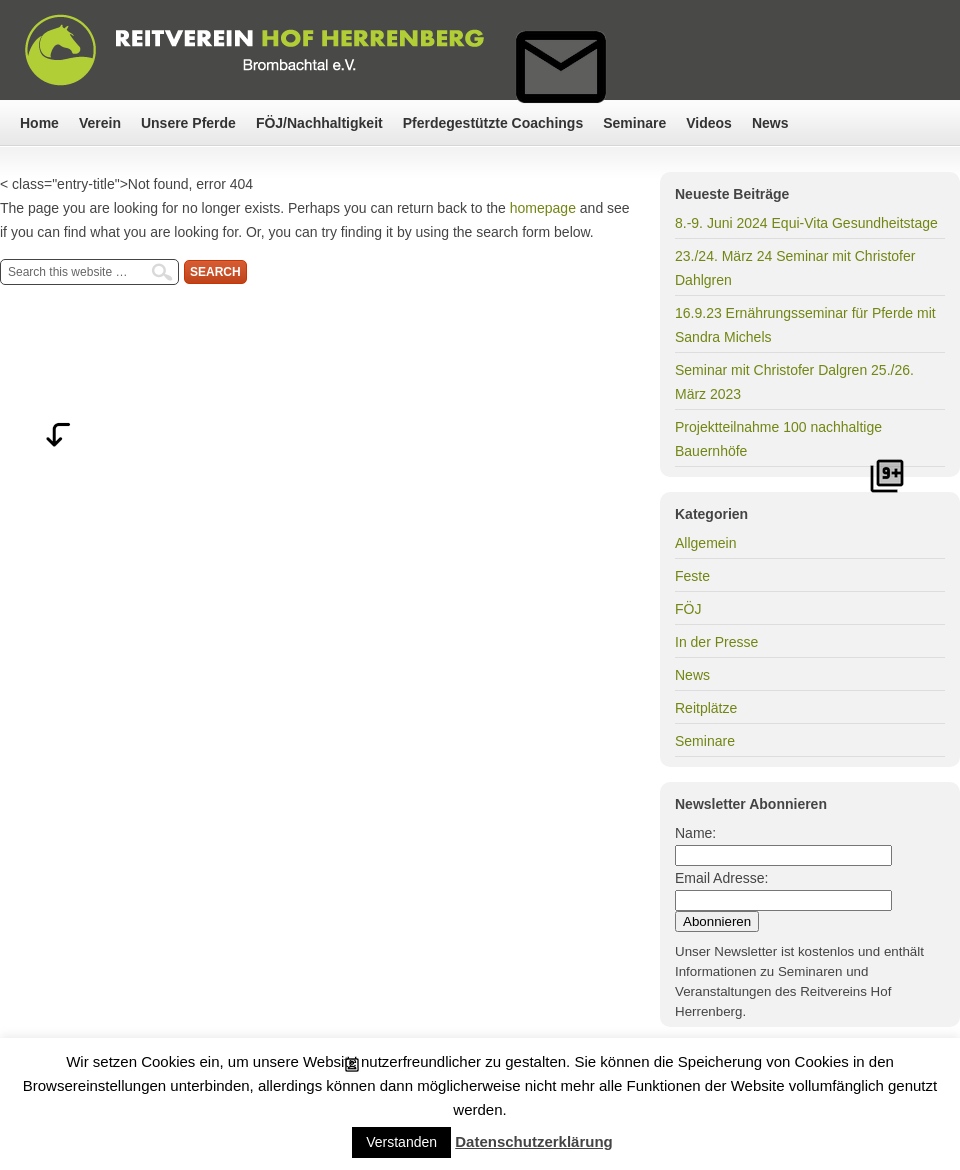 The image size is (960, 1170). I want to click on indicates 9 or more items in a stack or collection, so click(887, 476).